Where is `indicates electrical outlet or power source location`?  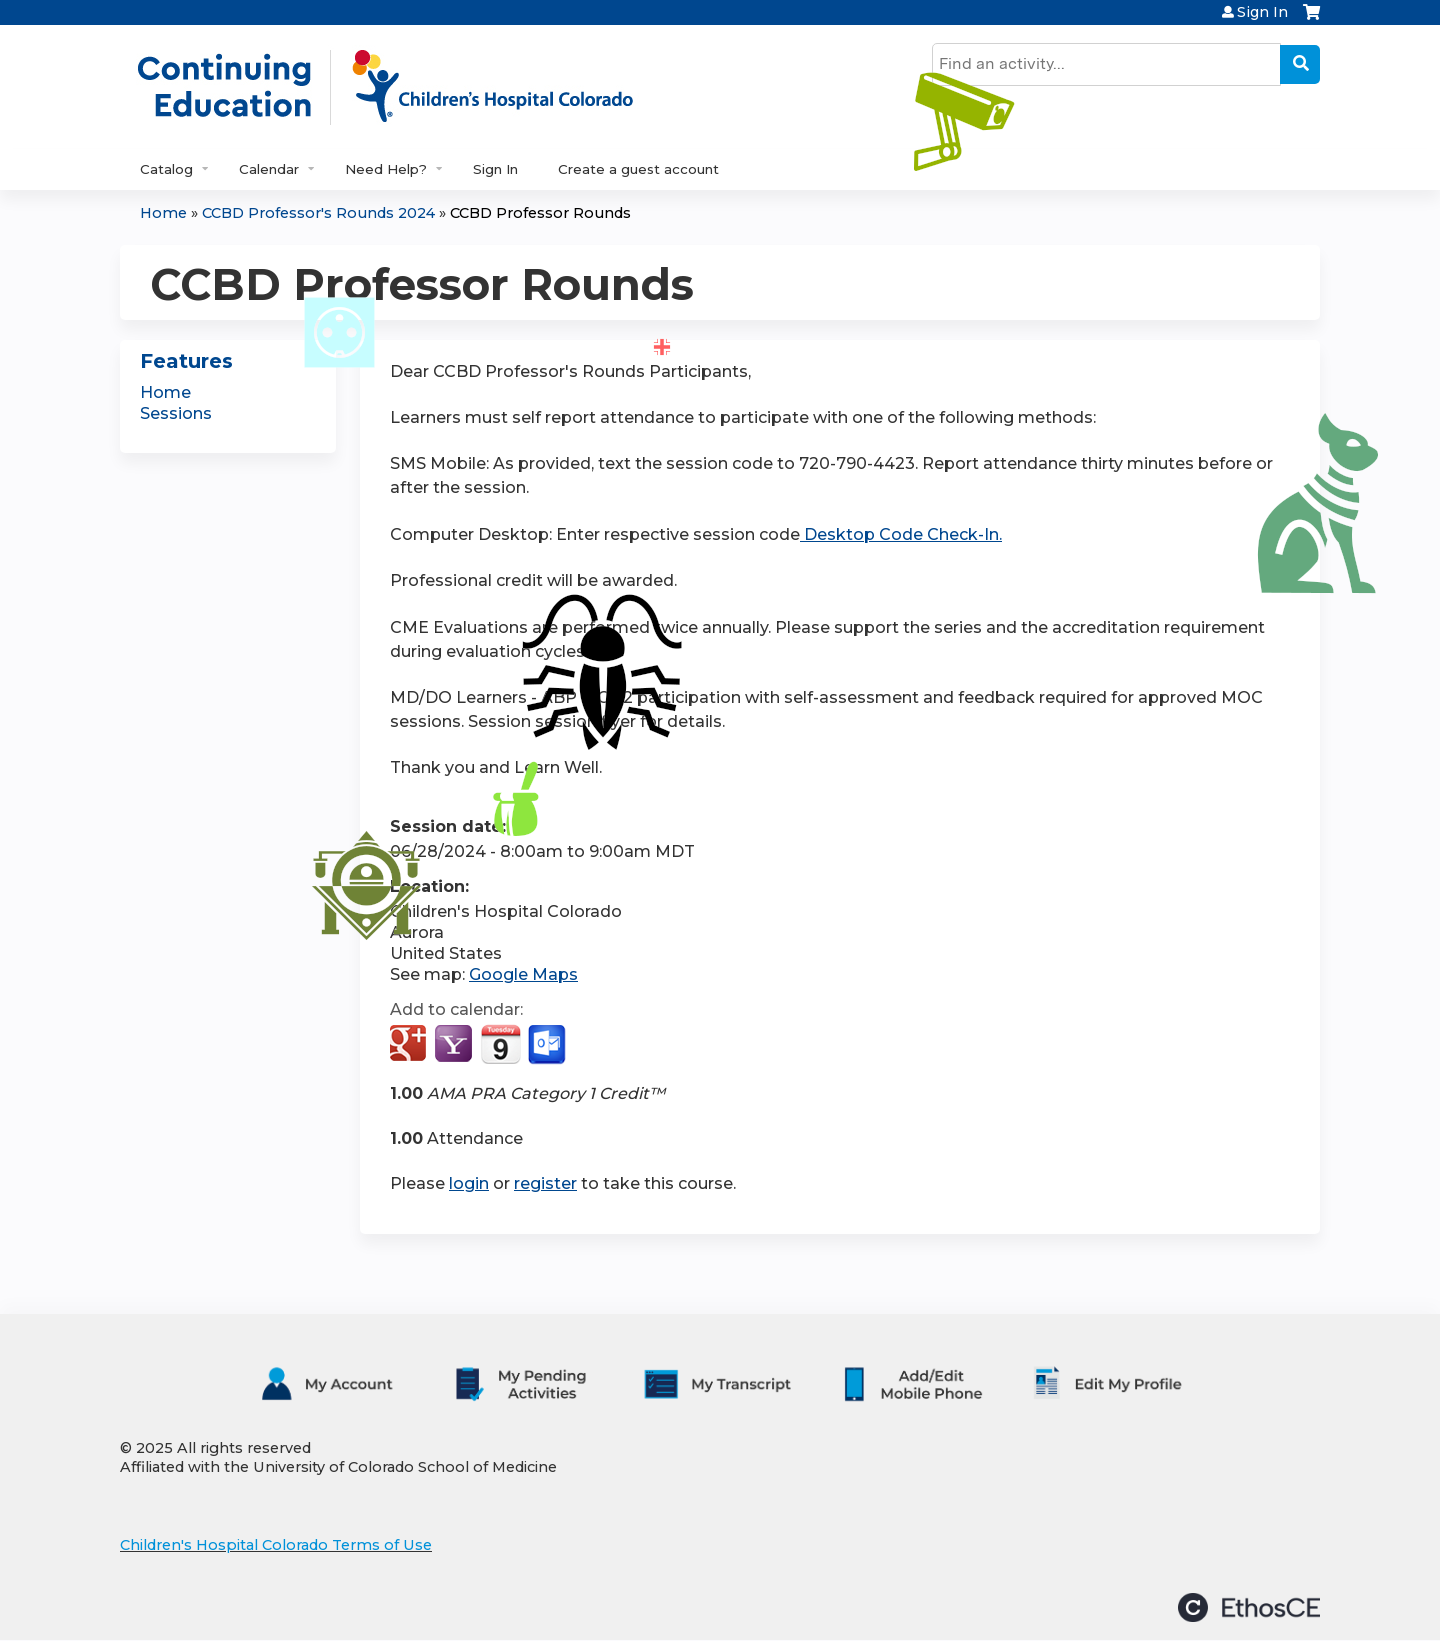
indicates electrical outlet or power source location is located at coordinates (339, 332).